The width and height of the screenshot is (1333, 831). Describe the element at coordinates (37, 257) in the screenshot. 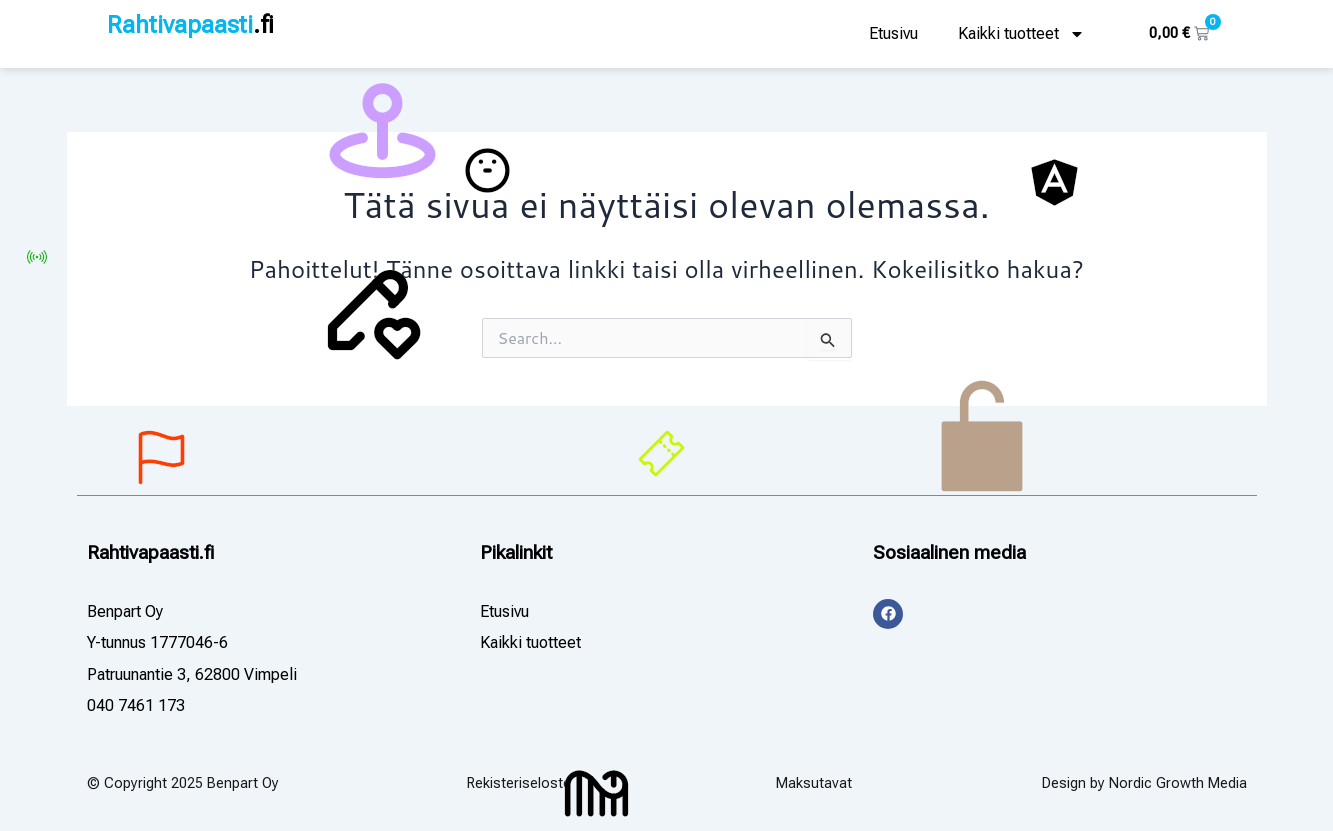

I see `access radio or audio streaming` at that location.